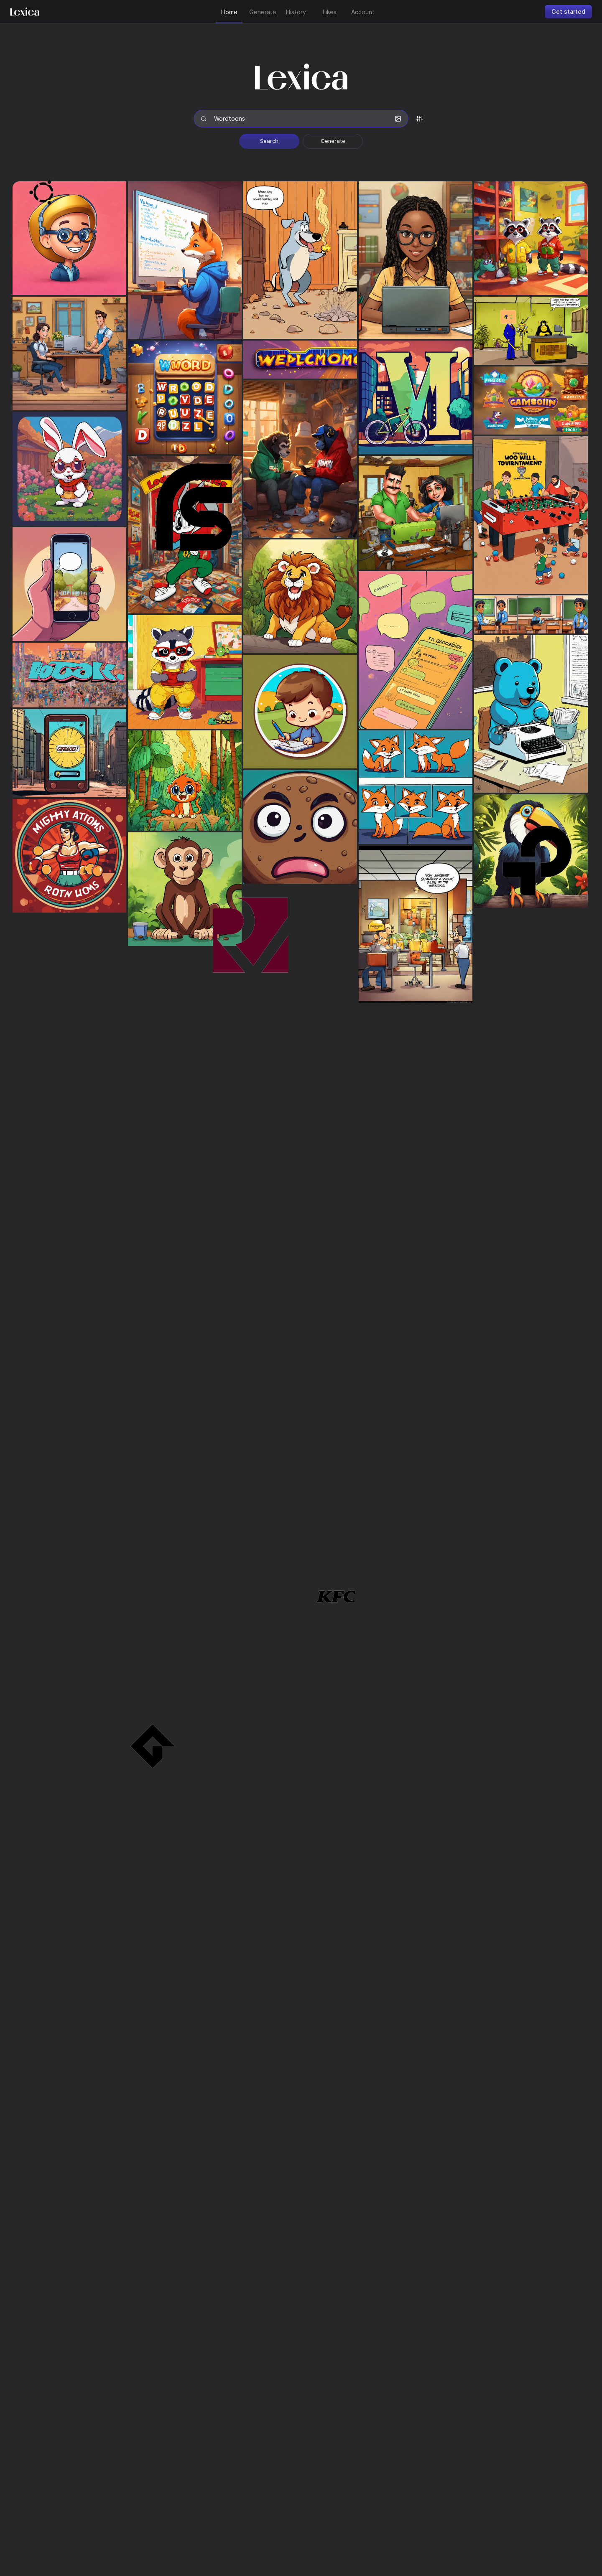 This screenshot has height=2576, width=602. What do you see at coordinates (250, 935) in the screenshot?
I see `indicates RISC-V architecture compatibility` at bounding box center [250, 935].